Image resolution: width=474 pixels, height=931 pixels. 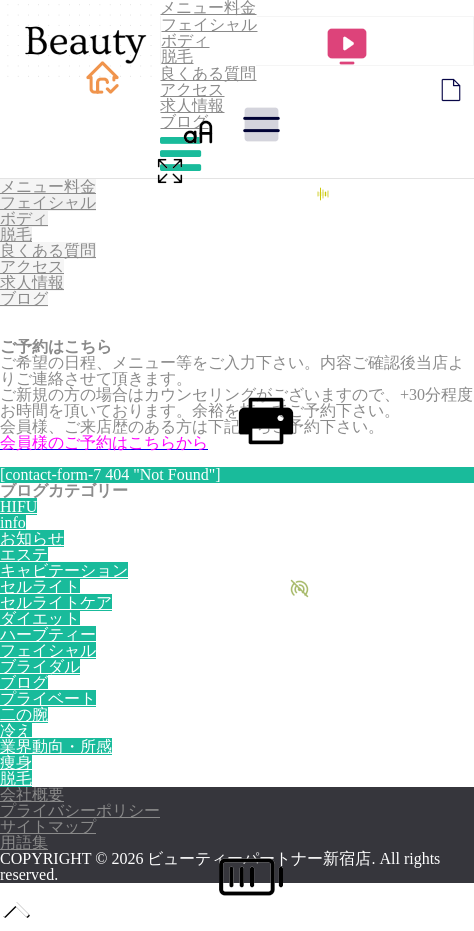 I want to click on expand to fullscreen mode, so click(x=170, y=171).